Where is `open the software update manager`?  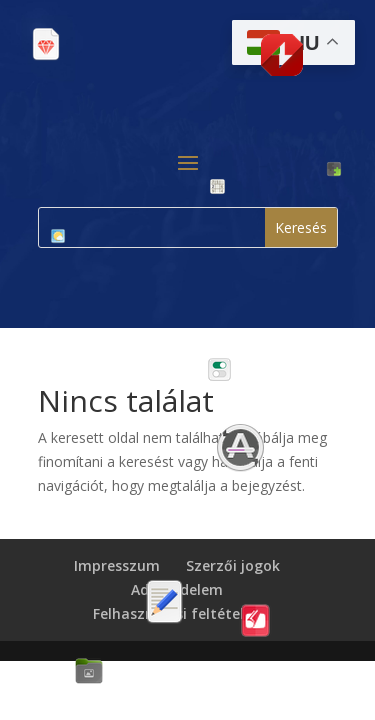 open the software update manager is located at coordinates (240, 447).